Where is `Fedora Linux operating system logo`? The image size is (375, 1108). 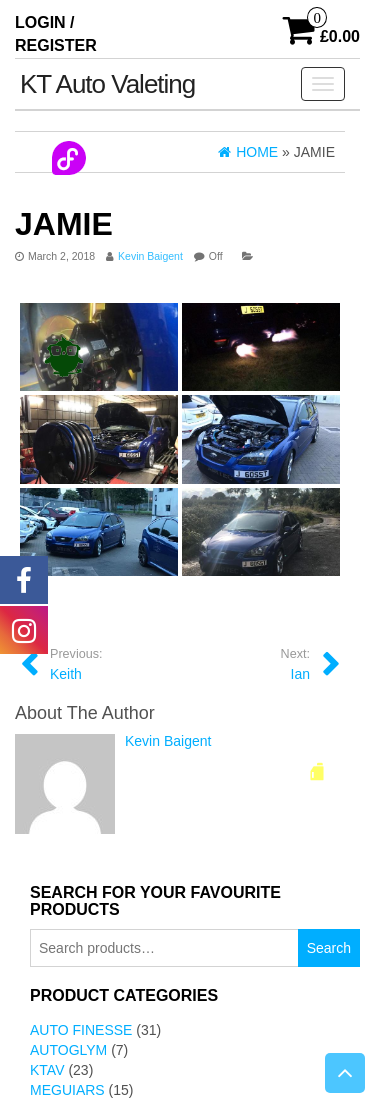 Fedora Linux operating system logo is located at coordinates (69, 158).